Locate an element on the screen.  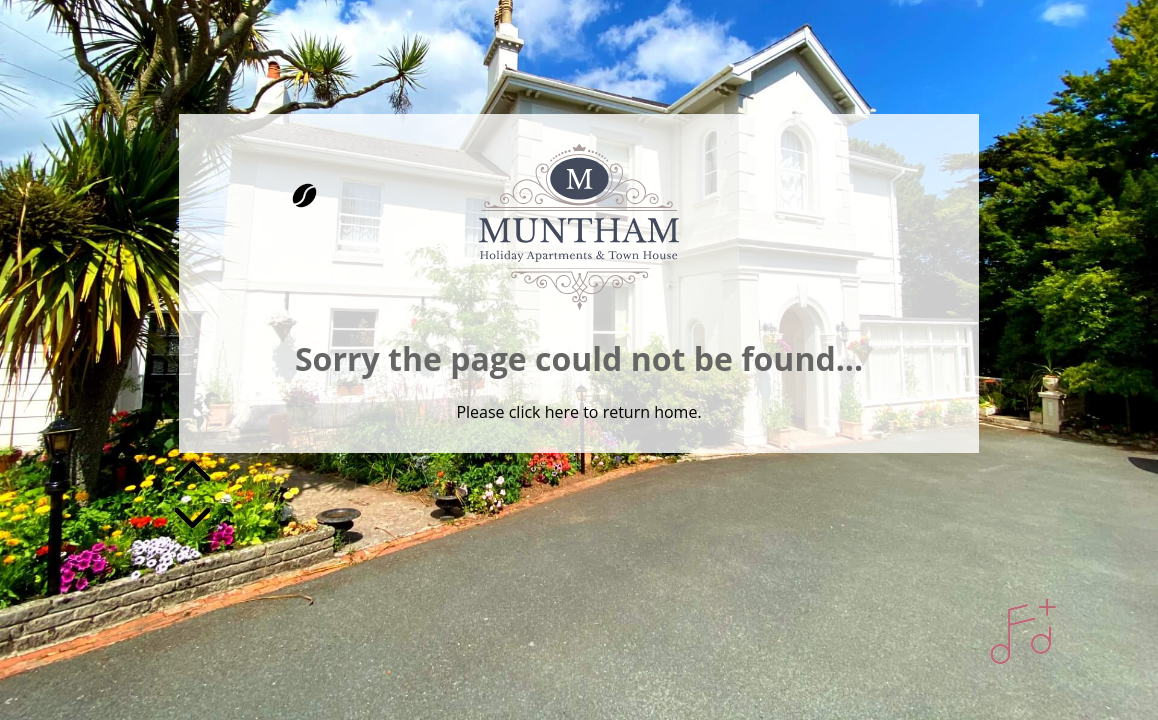
expand or collapse a dropdown menu is located at coordinates (192, 494).